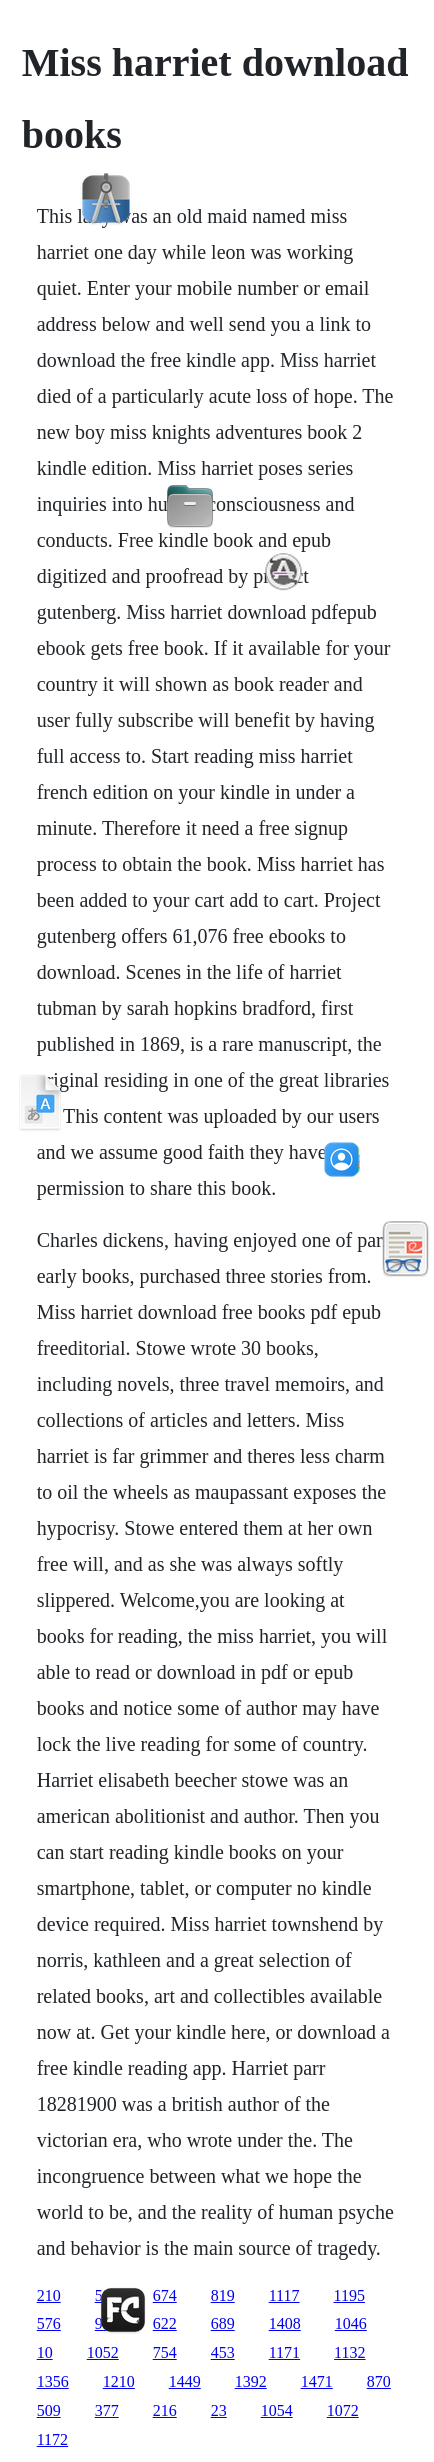  I want to click on launch Far Cry game, so click(123, 2310).